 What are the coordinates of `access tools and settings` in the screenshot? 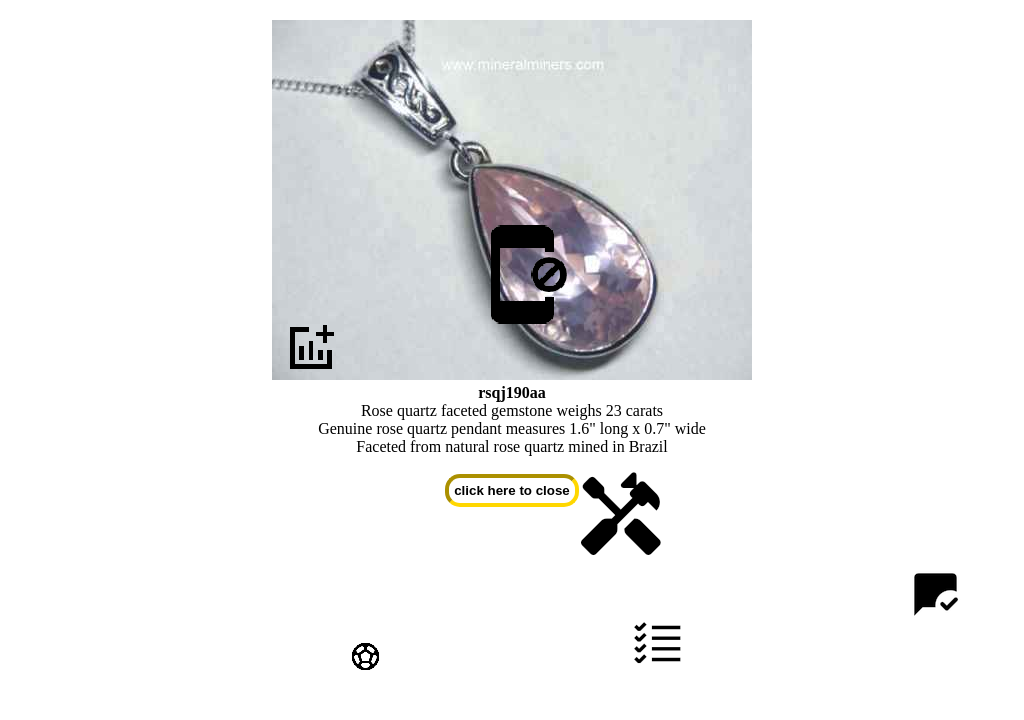 It's located at (621, 515).